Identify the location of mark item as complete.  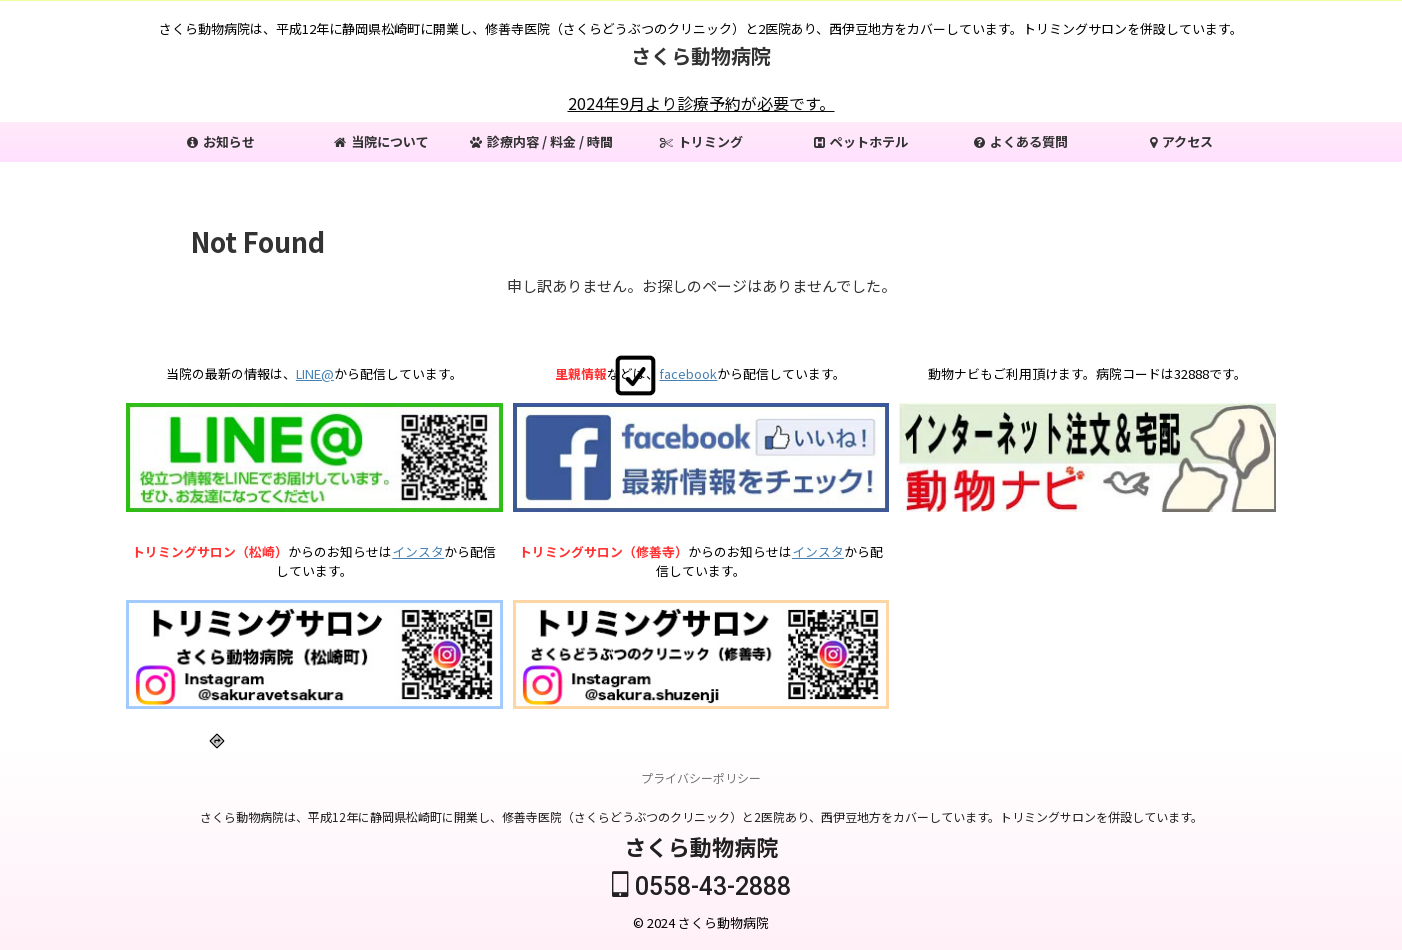
(635, 375).